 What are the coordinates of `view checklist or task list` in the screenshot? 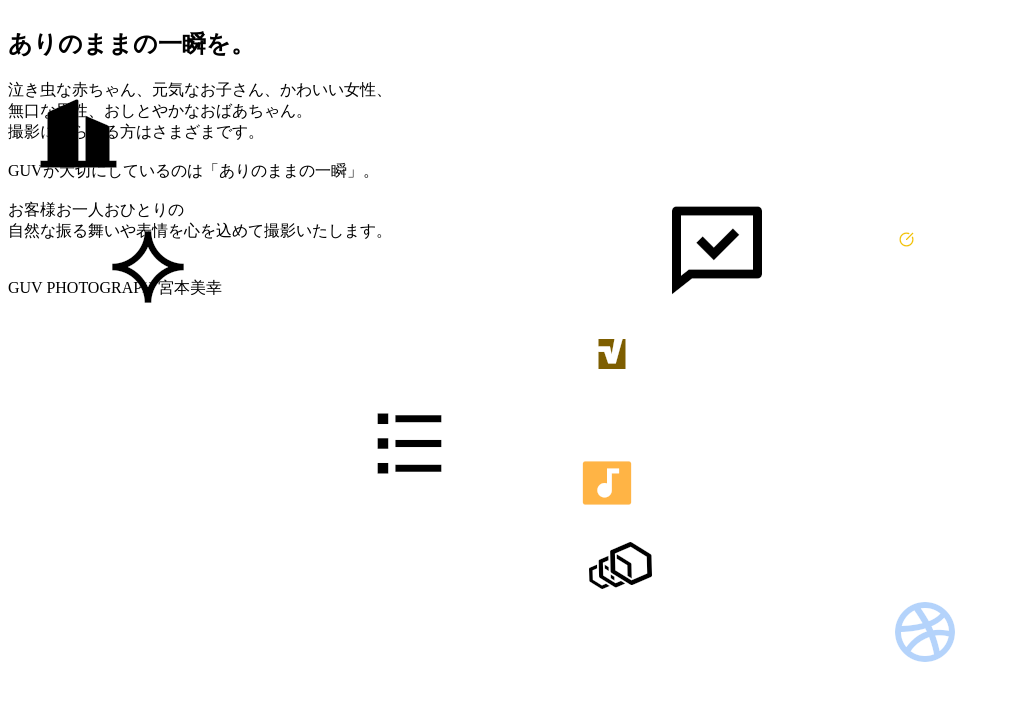 It's located at (409, 443).